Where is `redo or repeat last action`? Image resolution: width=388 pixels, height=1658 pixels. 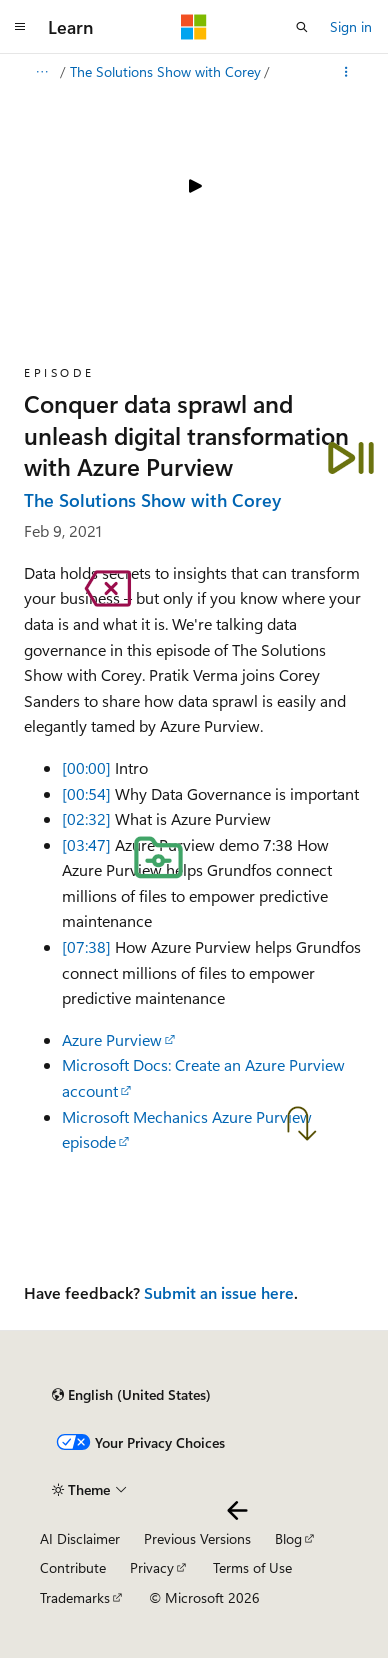 redo or repeat last action is located at coordinates (300, 1123).